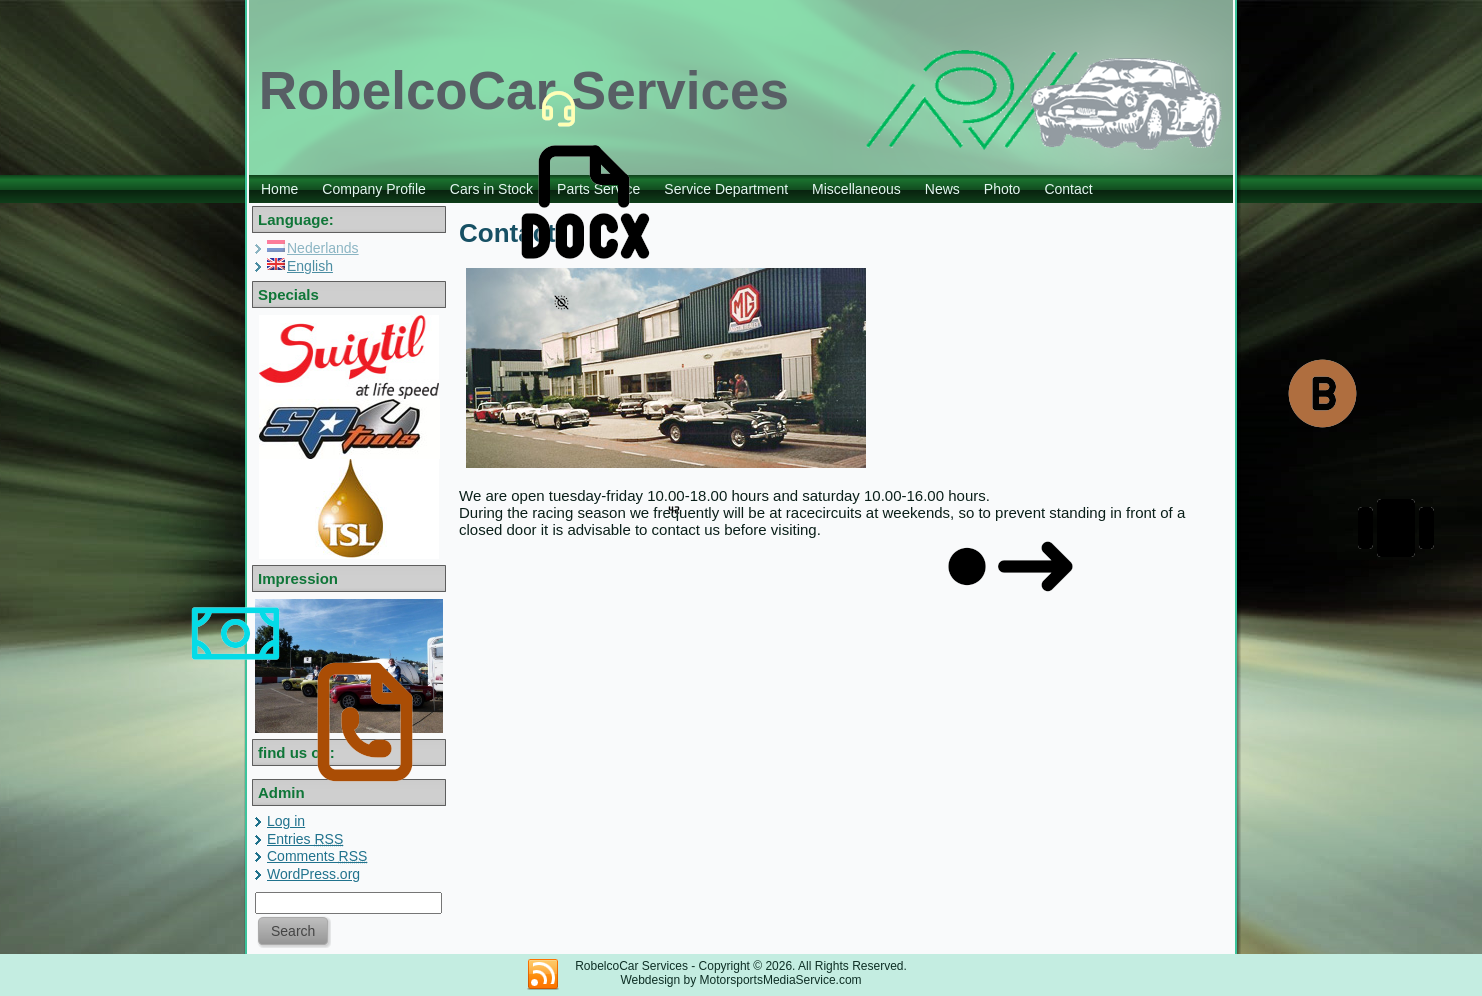 The image size is (1482, 996). Describe the element at coordinates (1322, 393) in the screenshot. I see `xbox controller B button indicator` at that location.